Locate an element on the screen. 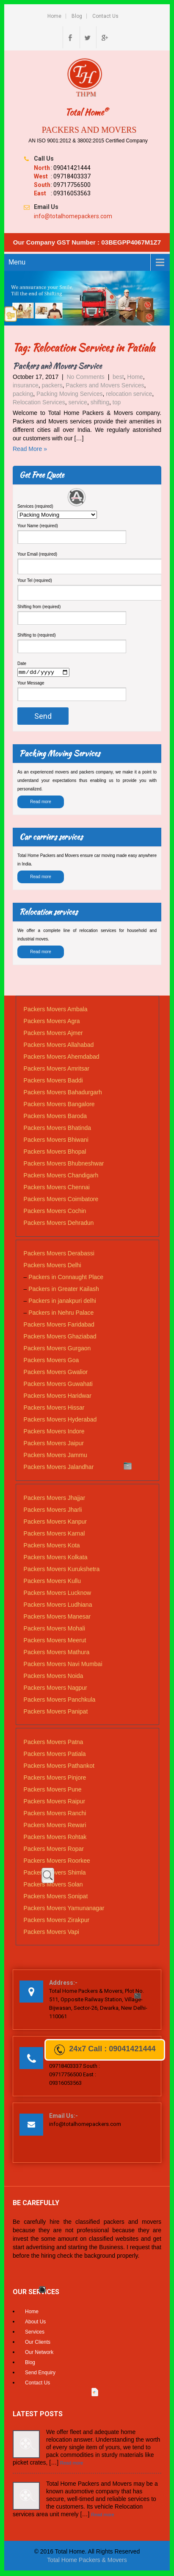 This screenshot has height=2576, width=174. open a presentation file is located at coordinates (95, 2392).